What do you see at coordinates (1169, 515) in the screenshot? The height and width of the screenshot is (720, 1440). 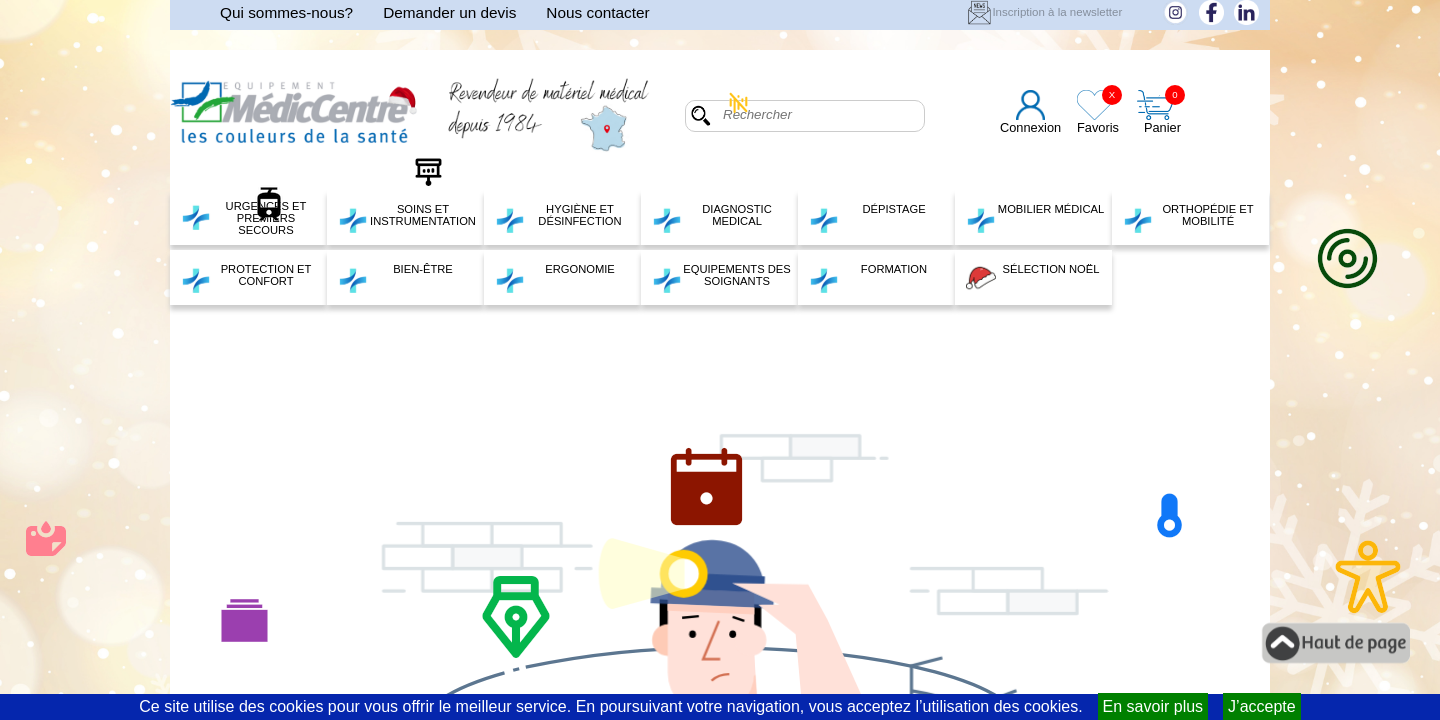 I see `indicates lowest temperature or cold setting` at bounding box center [1169, 515].